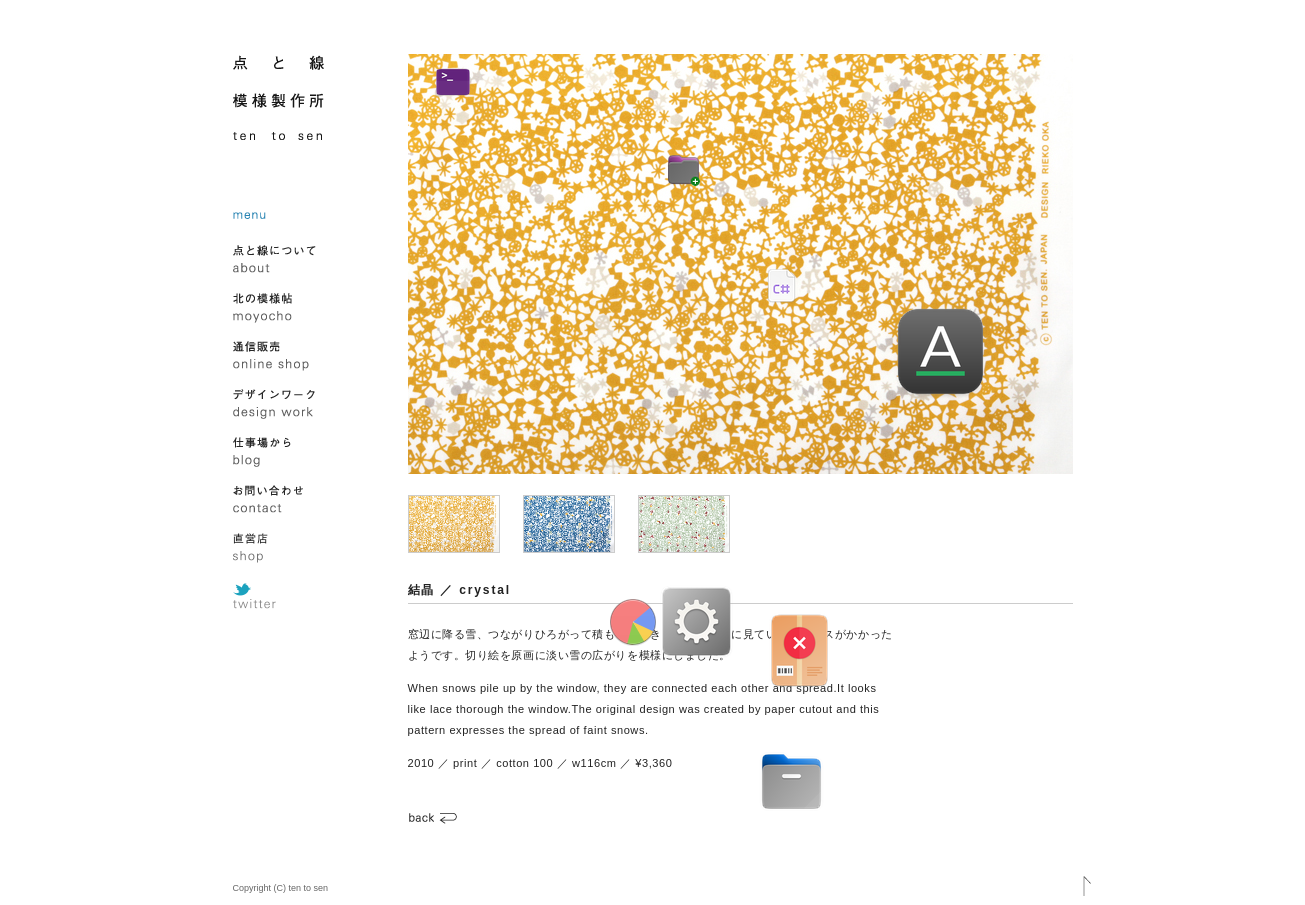 This screenshot has height=905, width=1305. I want to click on indicates a package scheduled for removal, so click(799, 650).